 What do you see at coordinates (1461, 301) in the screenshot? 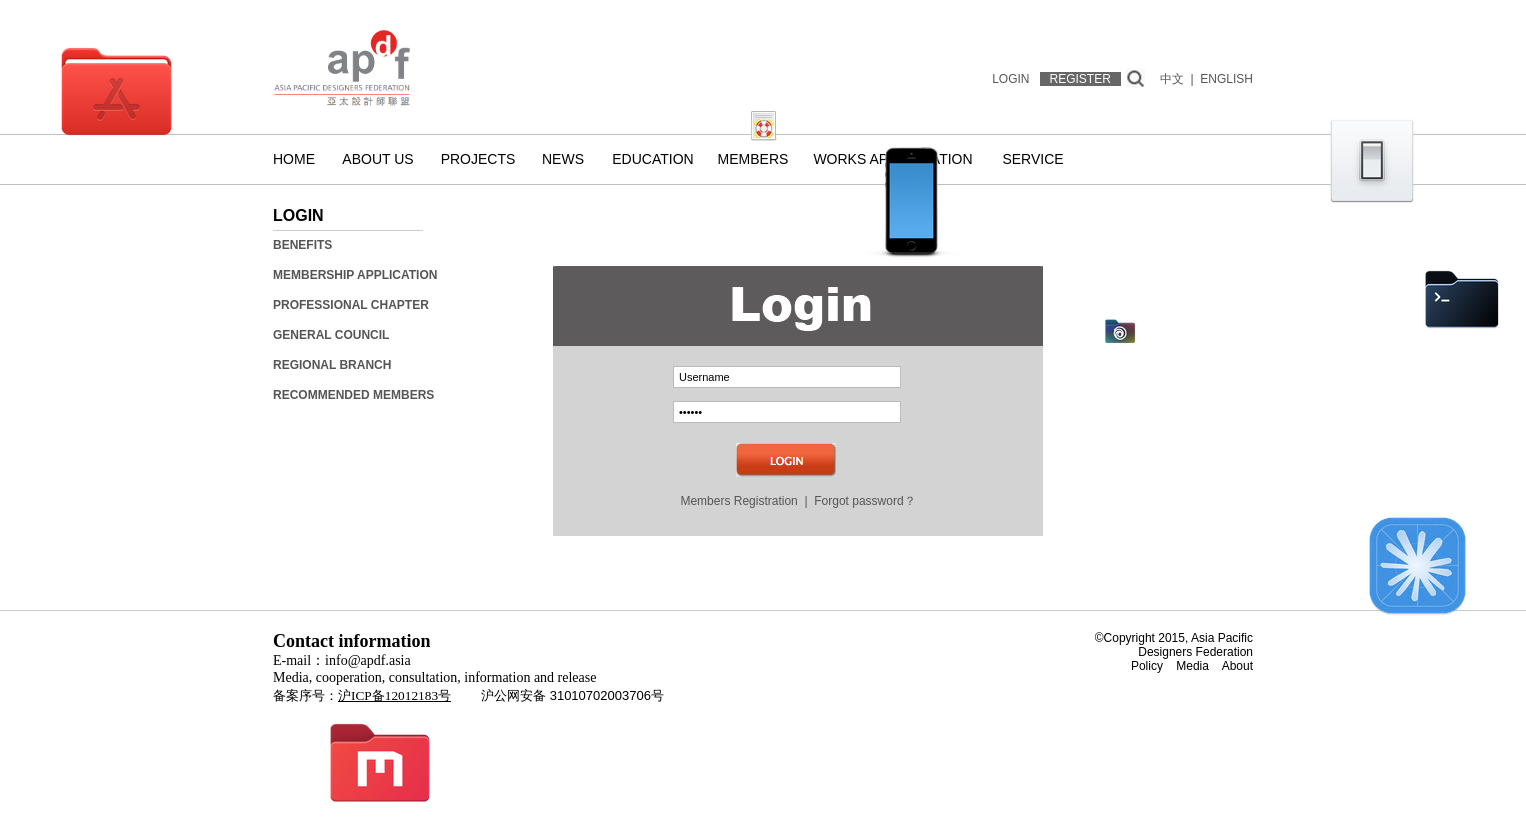
I see `open powershell scripts folder` at bounding box center [1461, 301].